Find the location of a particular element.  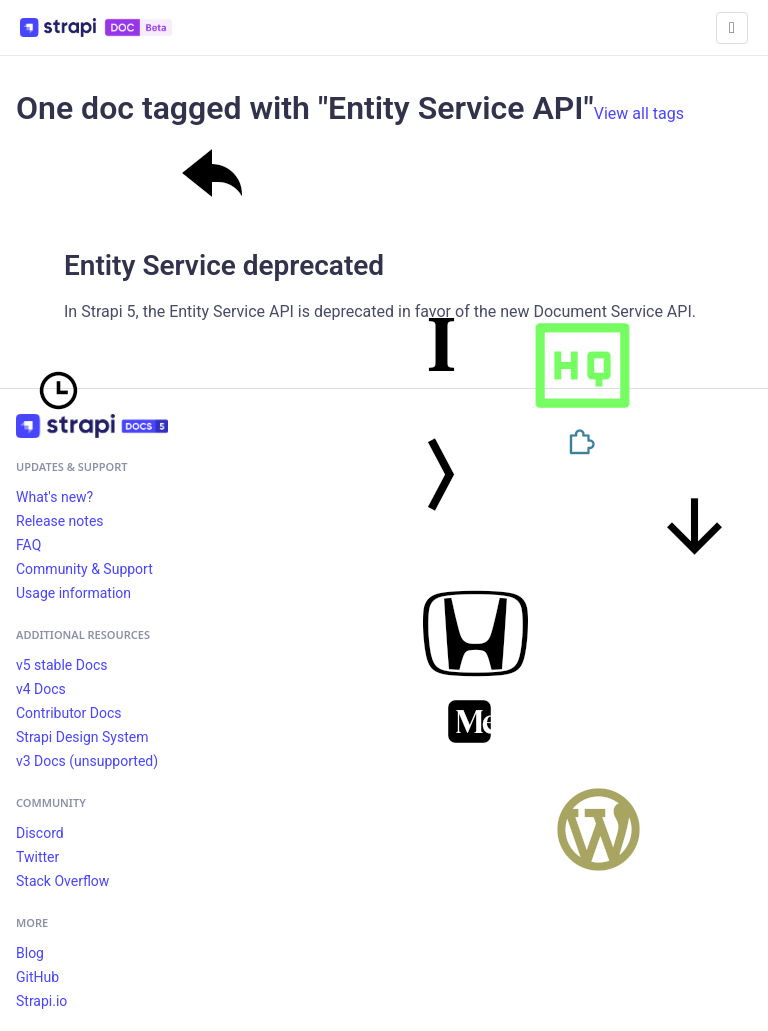

open the Medium app is located at coordinates (469, 721).